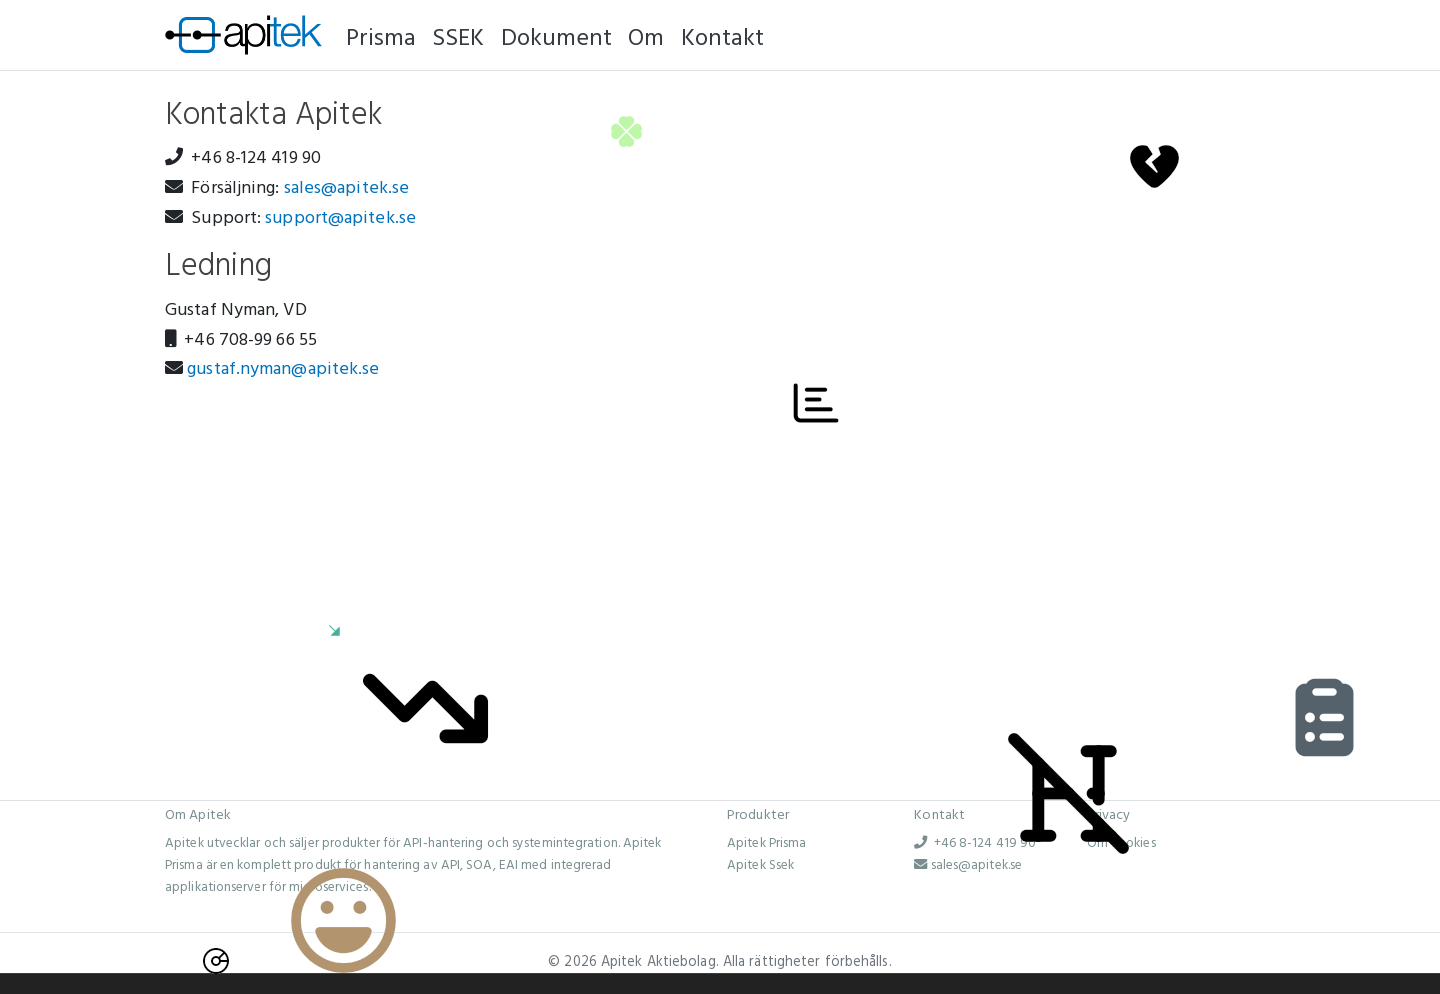 Image resolution: width=1440 pixels, height=994 pixels. What do you see at coordinates (334, 630) in the screenshot?
I see `navigate to the bottom-right corner` at bounding box center [334, 630].